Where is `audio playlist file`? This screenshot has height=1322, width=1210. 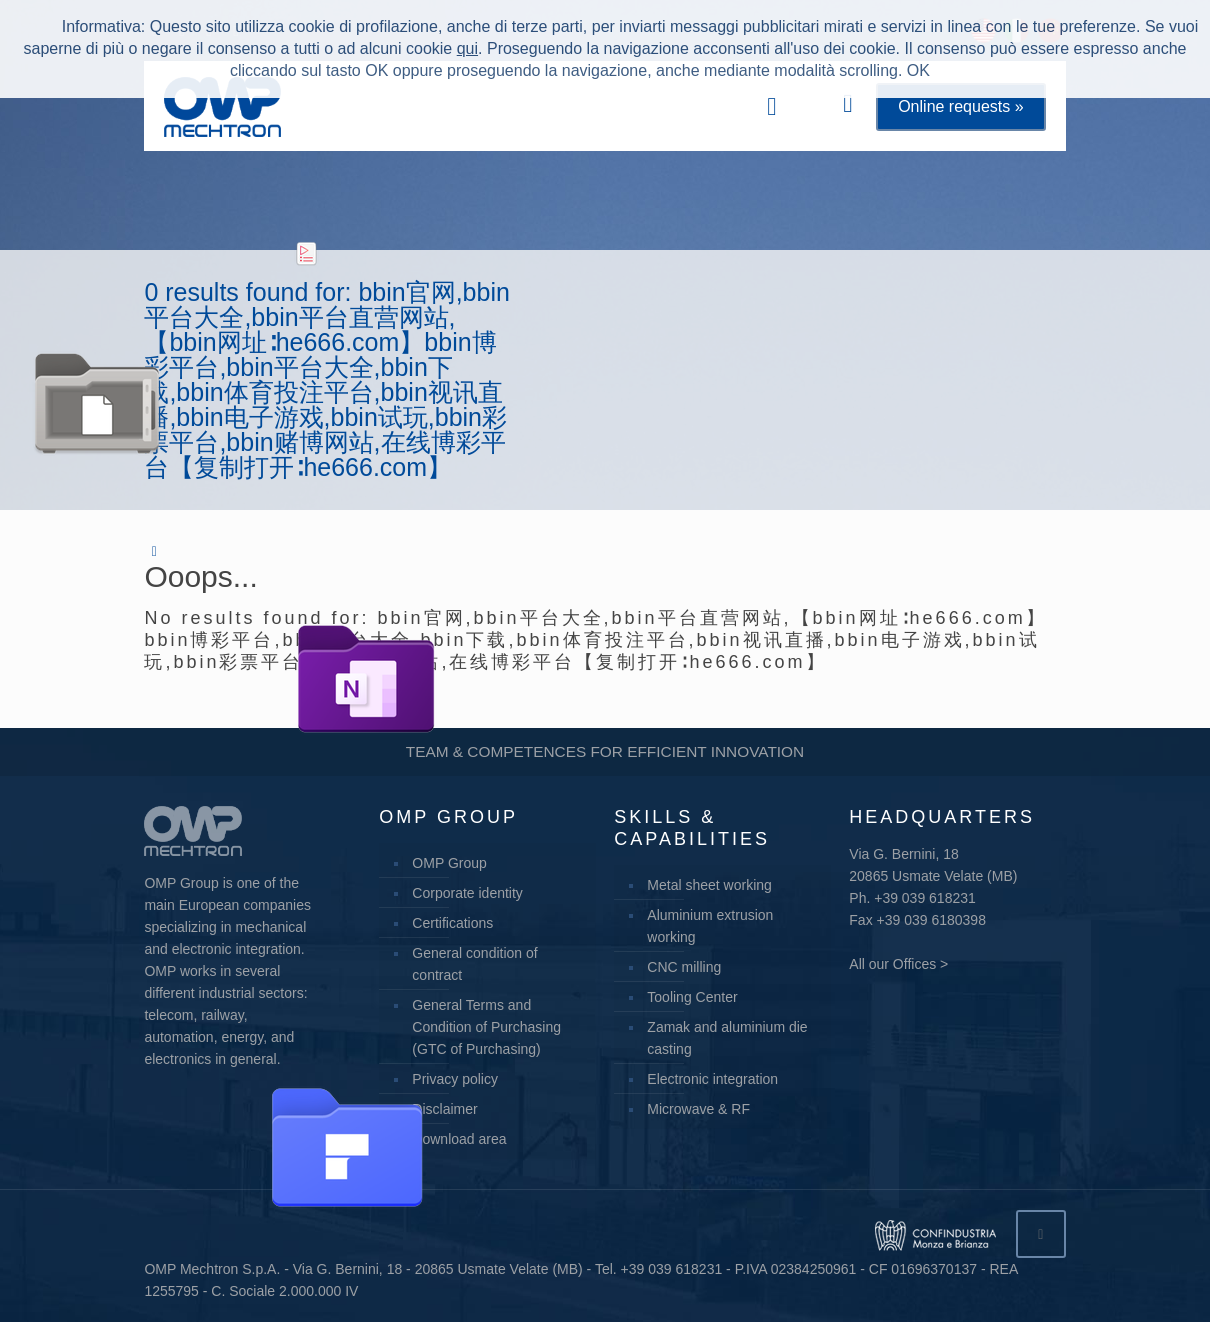 audio playlist file is located at coordinates (306, 253).